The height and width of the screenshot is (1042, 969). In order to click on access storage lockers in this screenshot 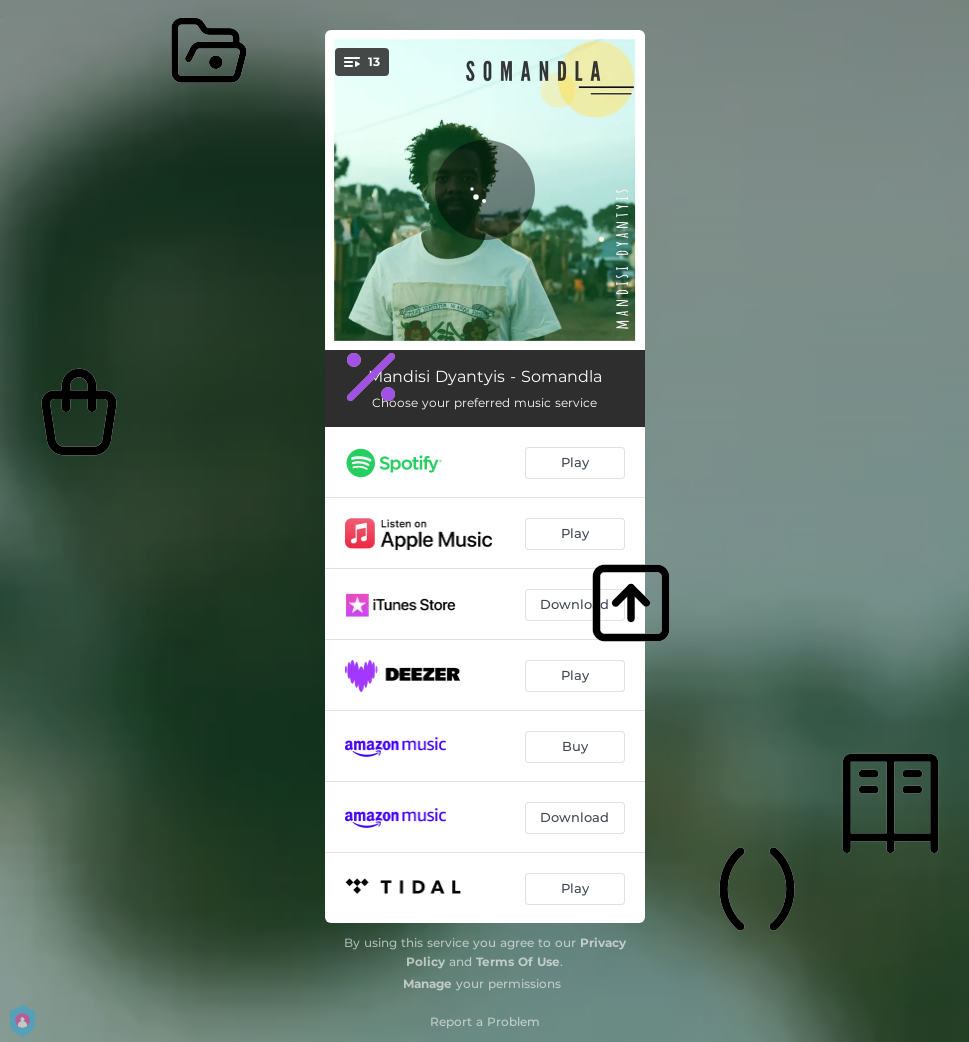, I will do `click(890, 801)`.